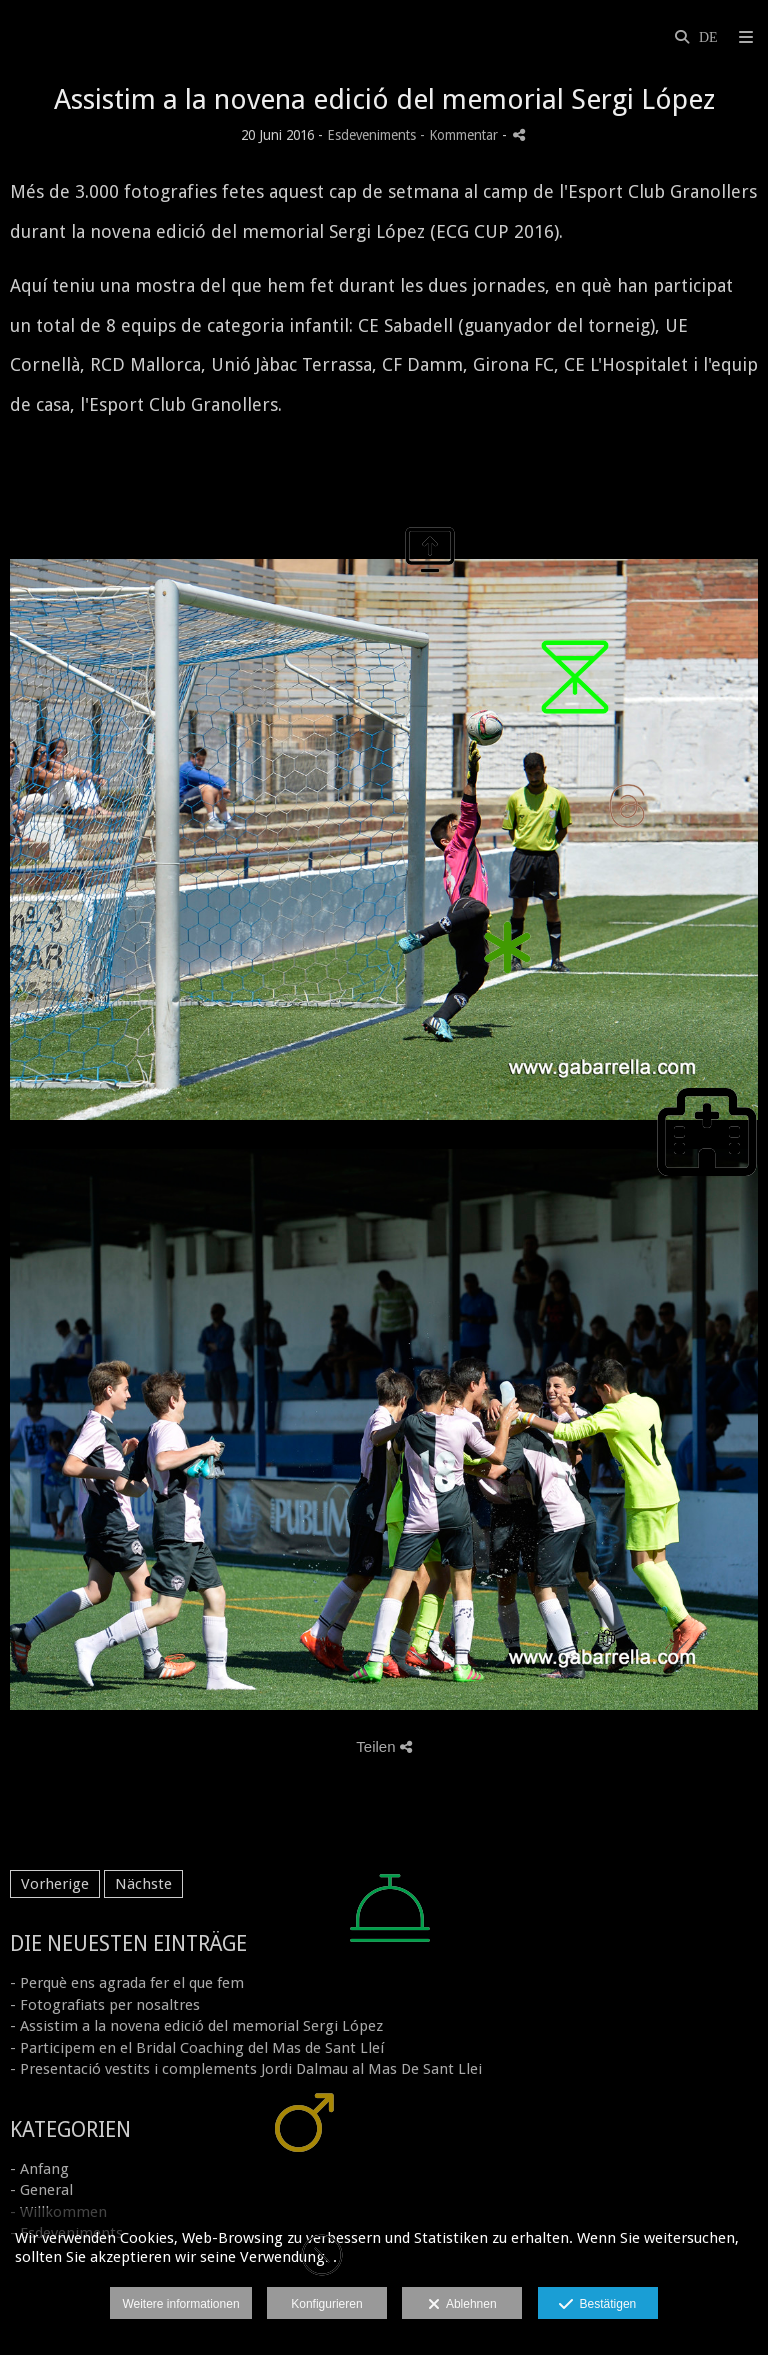  I want to click on open microsoft teams, so click(606, 1638).